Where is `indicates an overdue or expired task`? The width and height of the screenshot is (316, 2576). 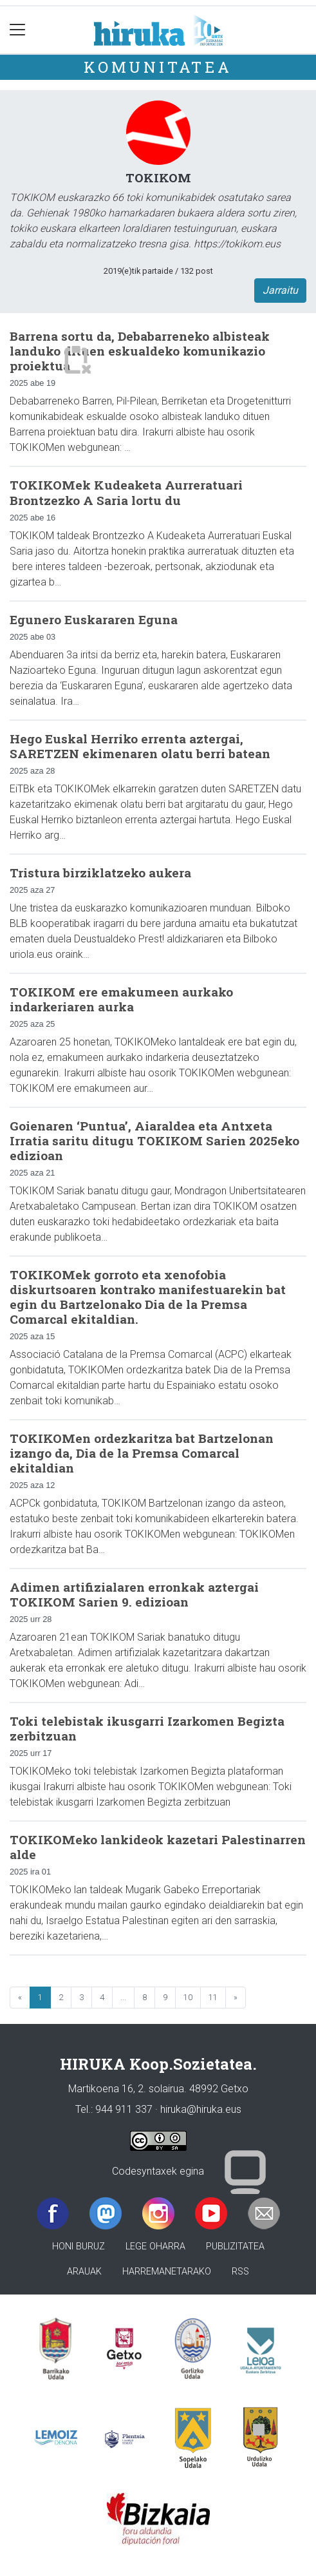 indicates an overdue or expired task is located at coordinates (77, 359).